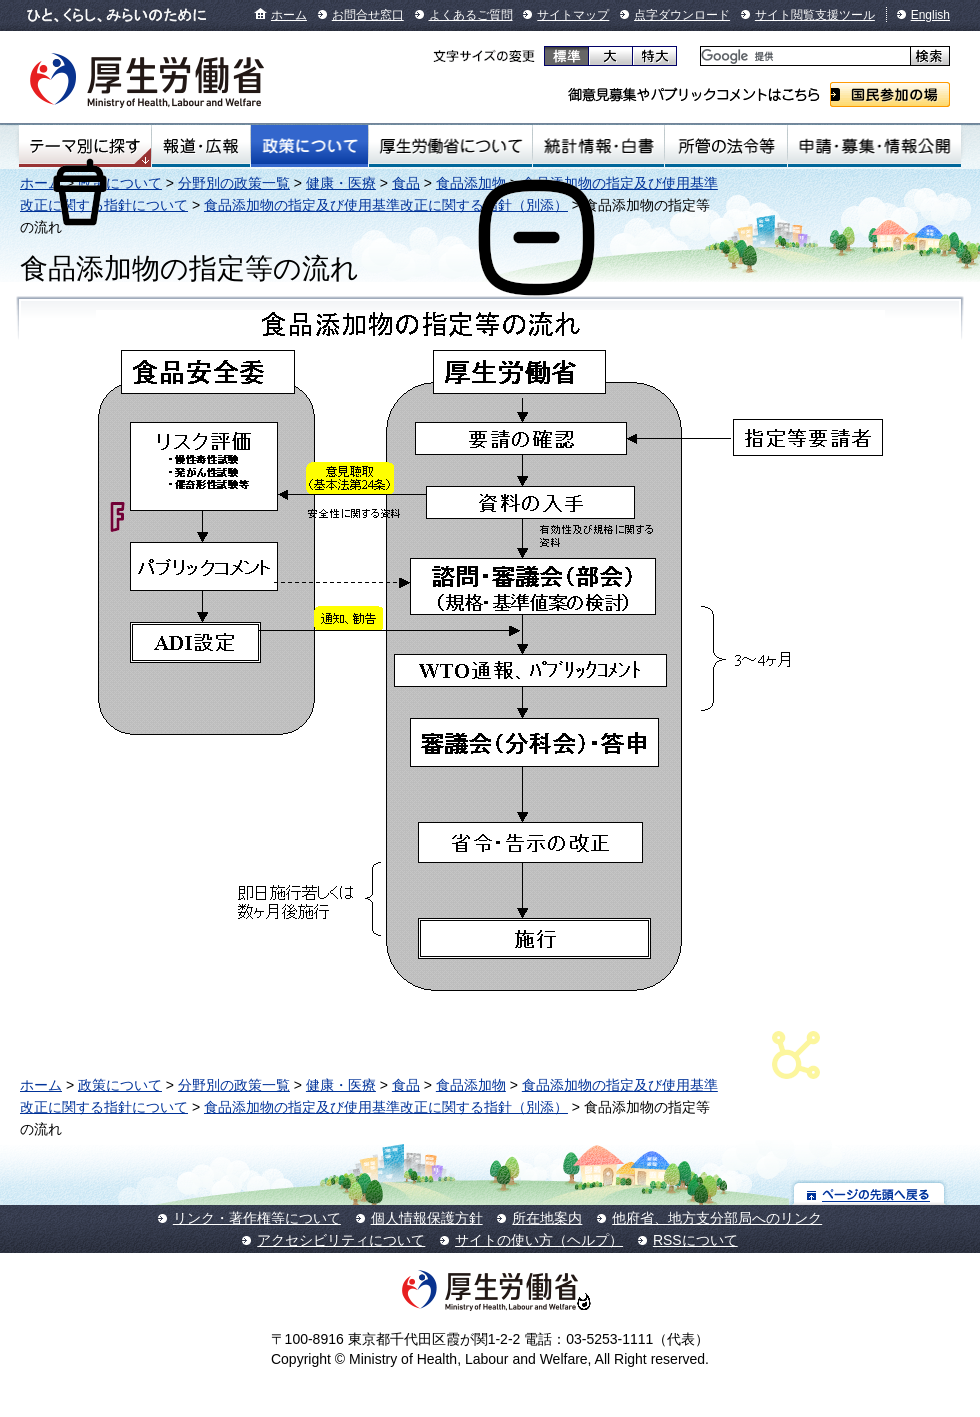 The height and width of the screenshot is (1417, 980). I want to click on access affiliate or referral program, so click(796, 1055).